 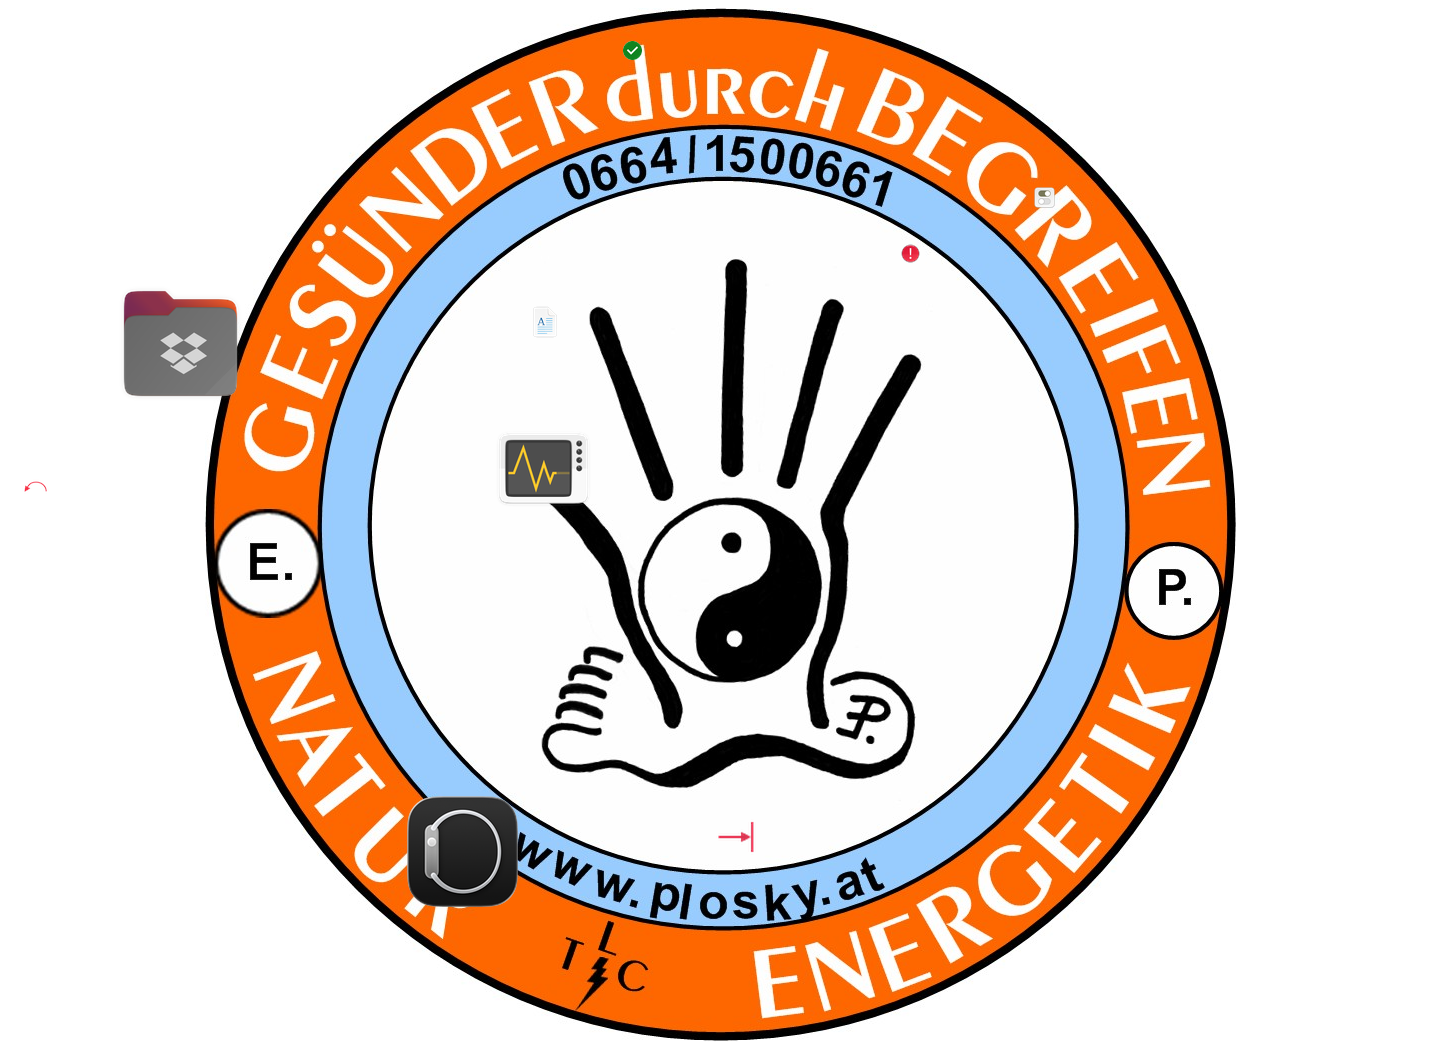 What do you see at coordinates (632, 50) in the screenshot?
I see `confirm or accept an action` at bounding box center [632, 50].